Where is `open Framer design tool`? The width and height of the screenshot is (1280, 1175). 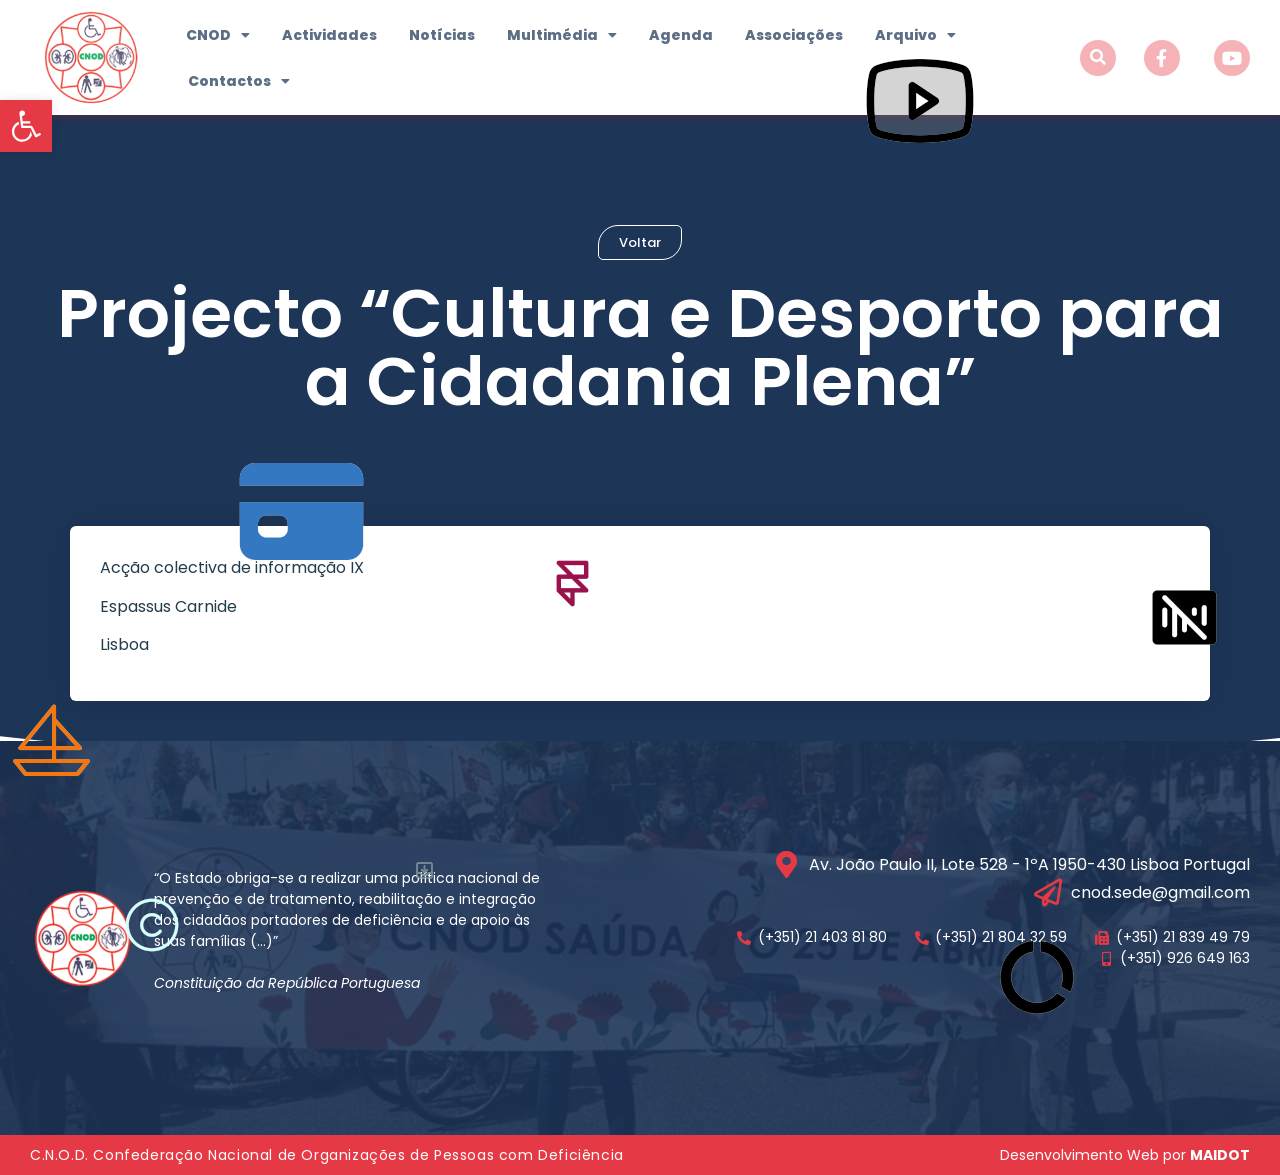
open Framer design tool is located at coordinates (572, 583).